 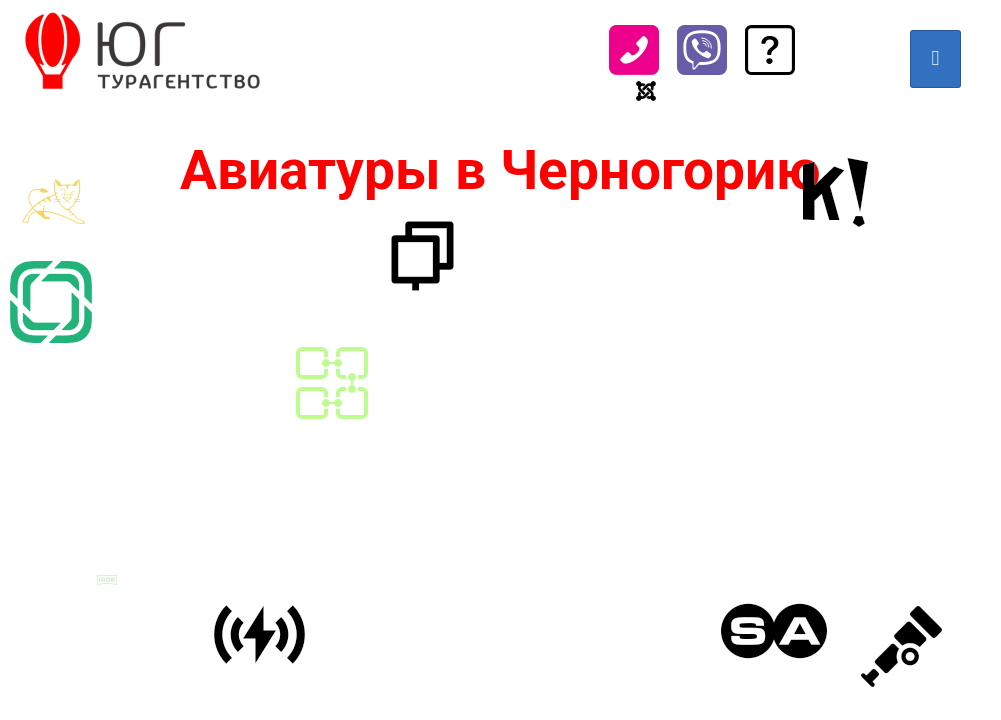 What do you see at coordinates (259, 634) in the screenshot?
I see `indicates wireless charging is active` at bounding box center [259, 634].